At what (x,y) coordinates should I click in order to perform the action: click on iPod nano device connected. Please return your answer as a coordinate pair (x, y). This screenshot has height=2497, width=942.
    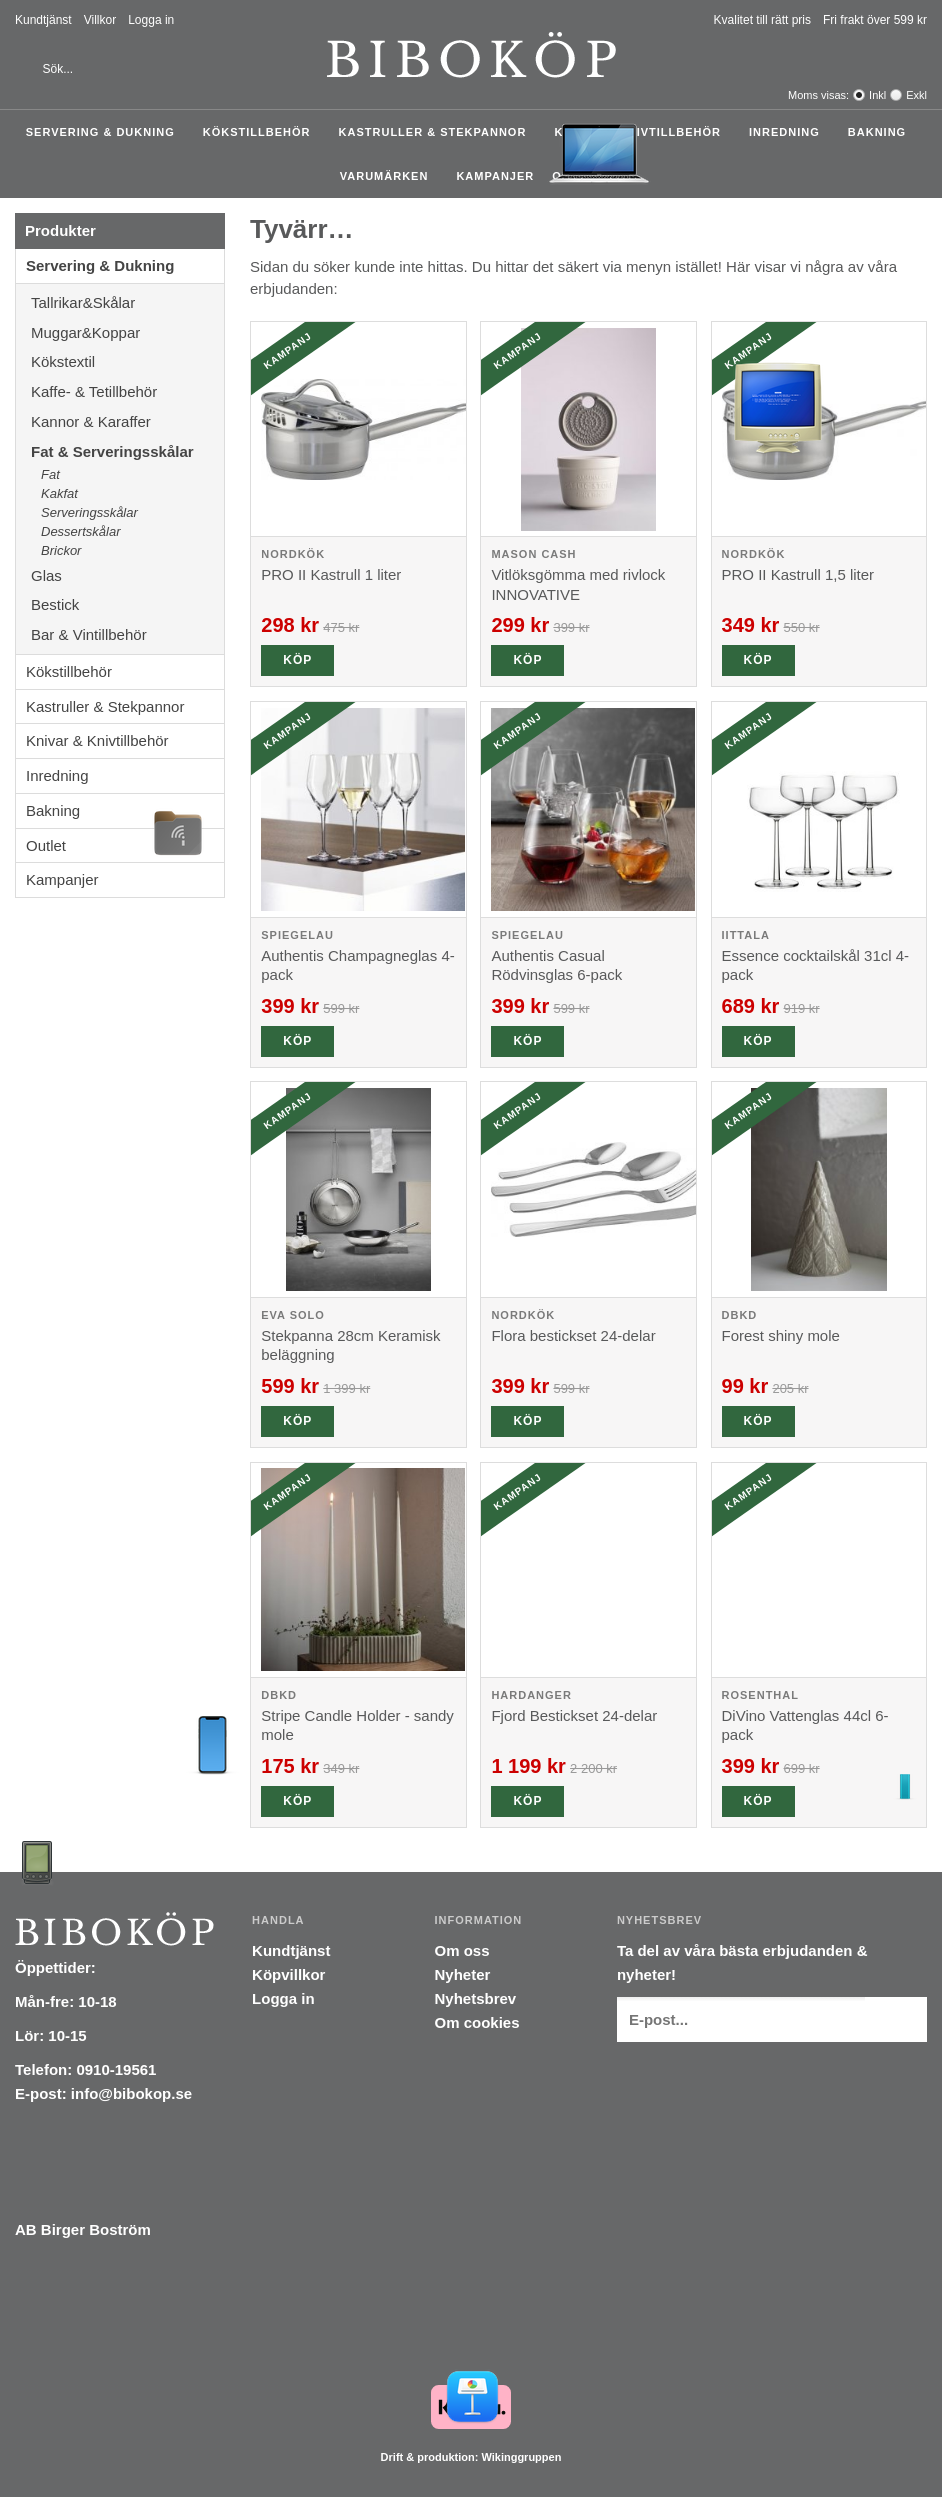
    Looking at the image, I should click on (905, 1787).